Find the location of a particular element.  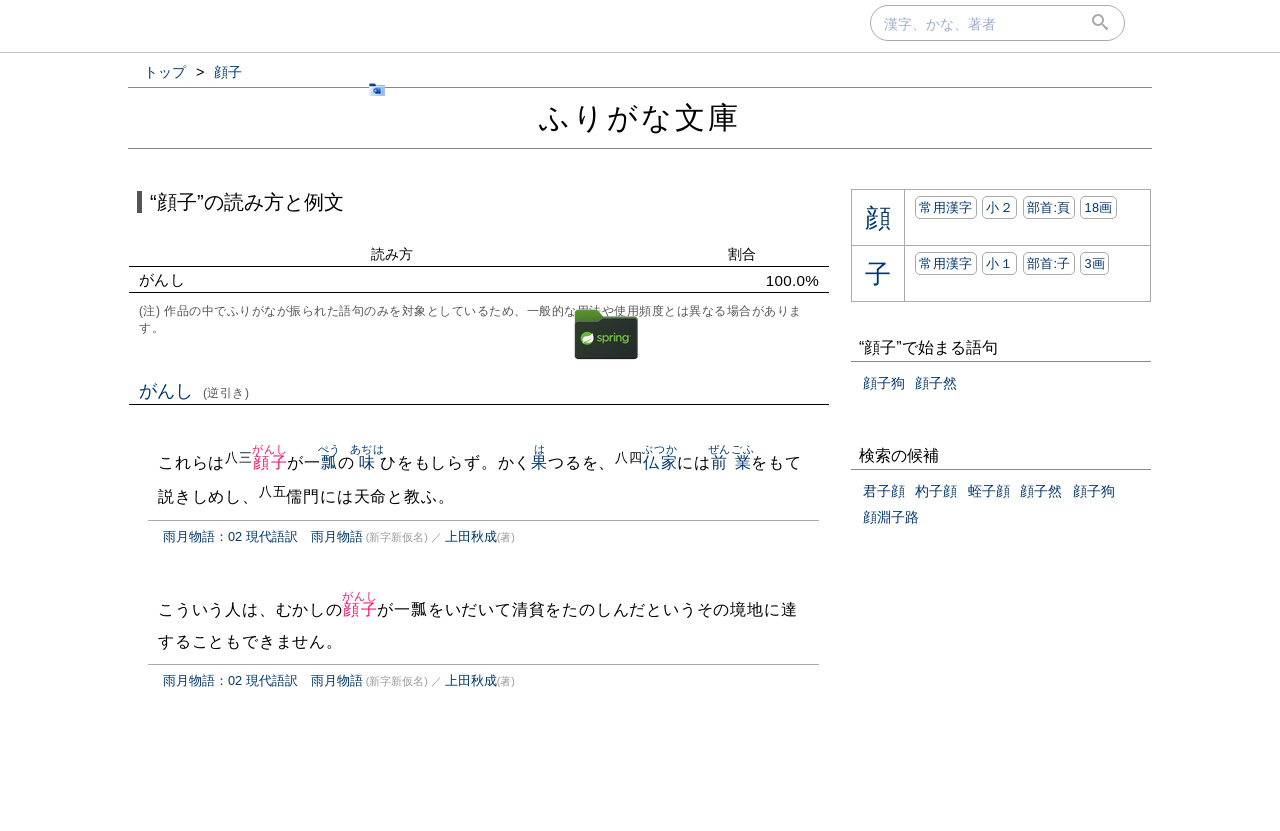

open spring framework project folder is located at coordinates (606, 336).